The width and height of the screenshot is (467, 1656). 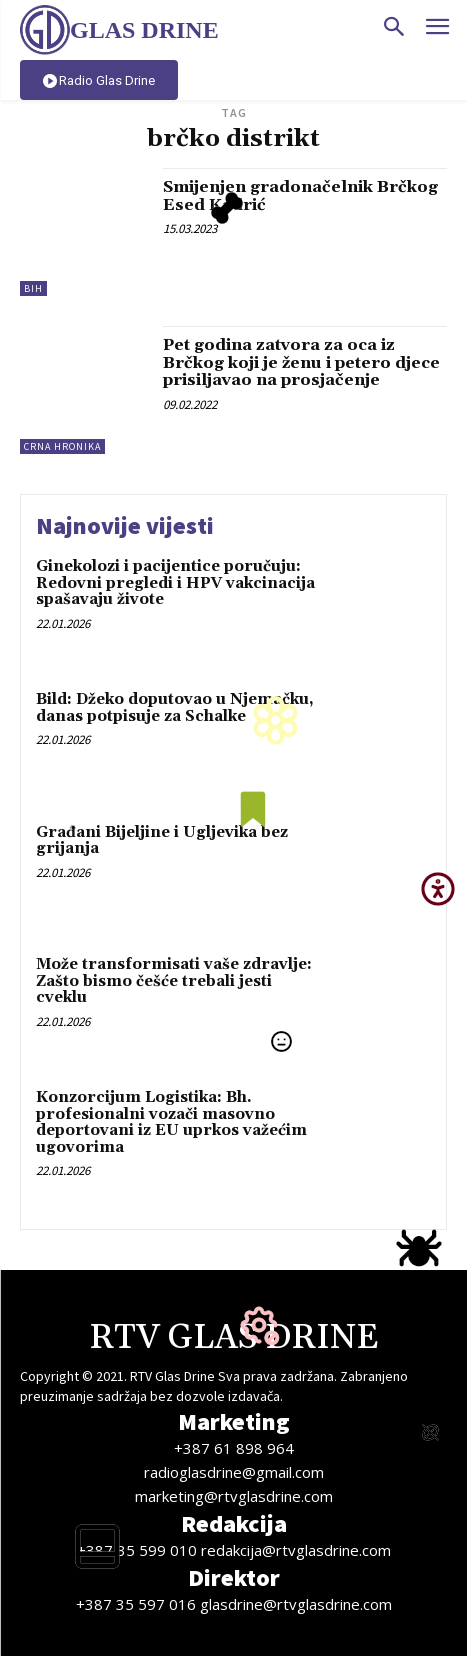 I want to click on cancel or abort settings changes, so click(x=259, y=1325).